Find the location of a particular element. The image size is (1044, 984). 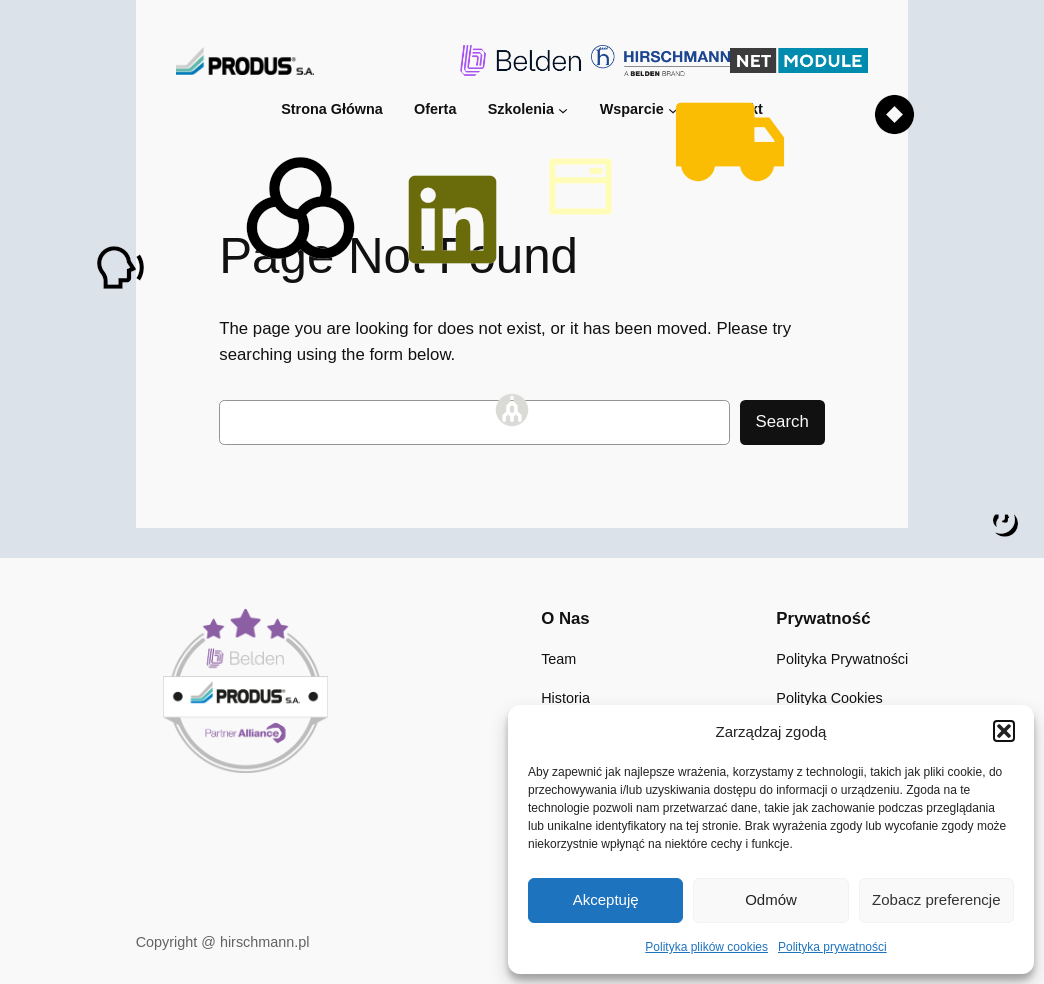

megaport brand logo is located at coordinates (512, 410).